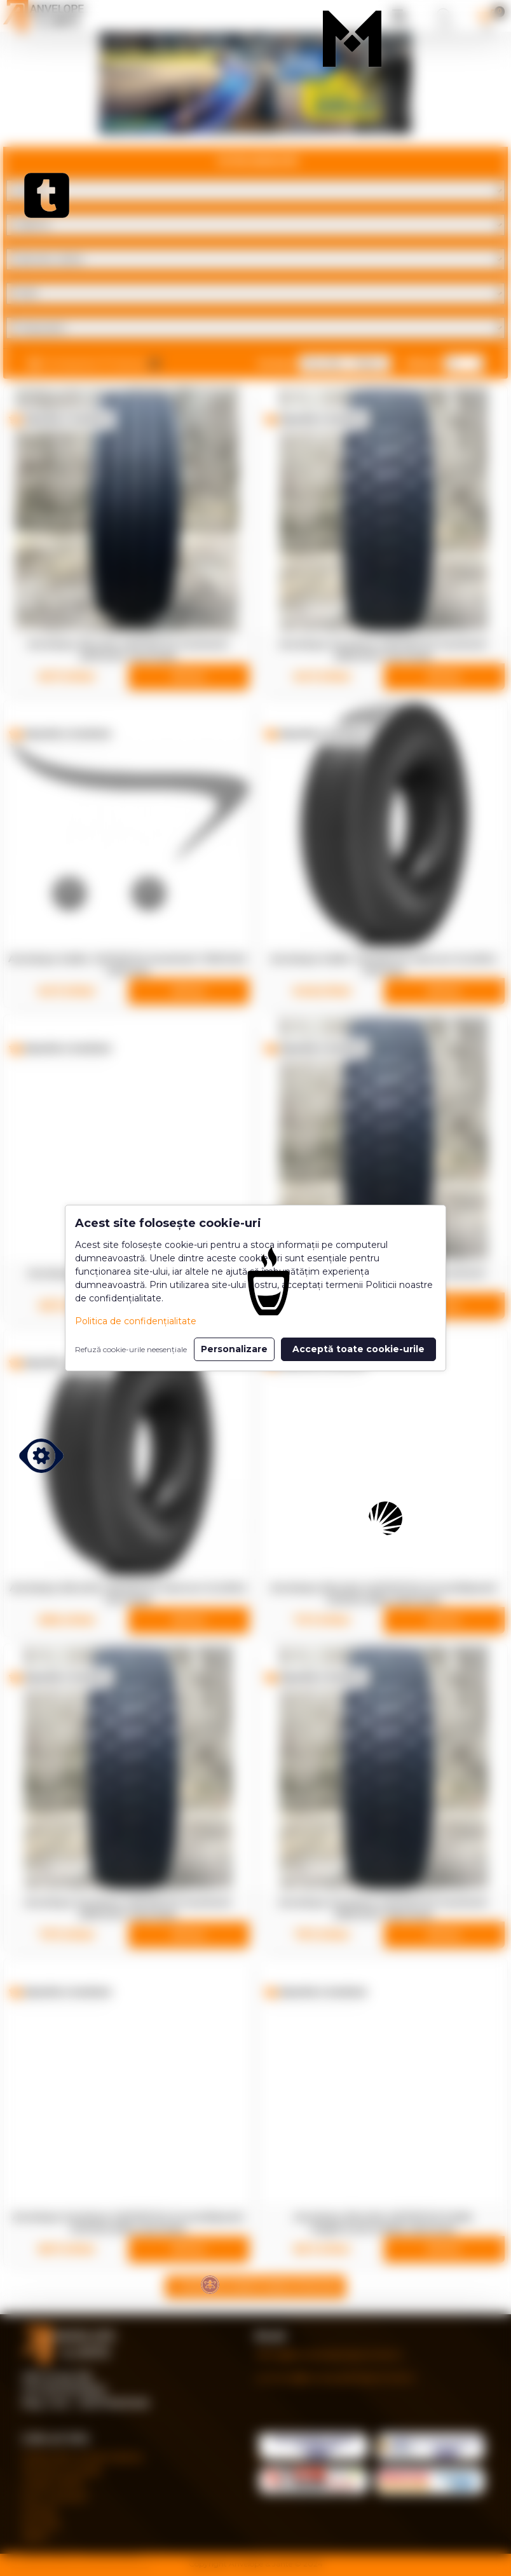  What do you see at coordinates (41, 1456) in the screenshot?
I see `phabricator code review platform logo` at bounding box center [41, 1456].